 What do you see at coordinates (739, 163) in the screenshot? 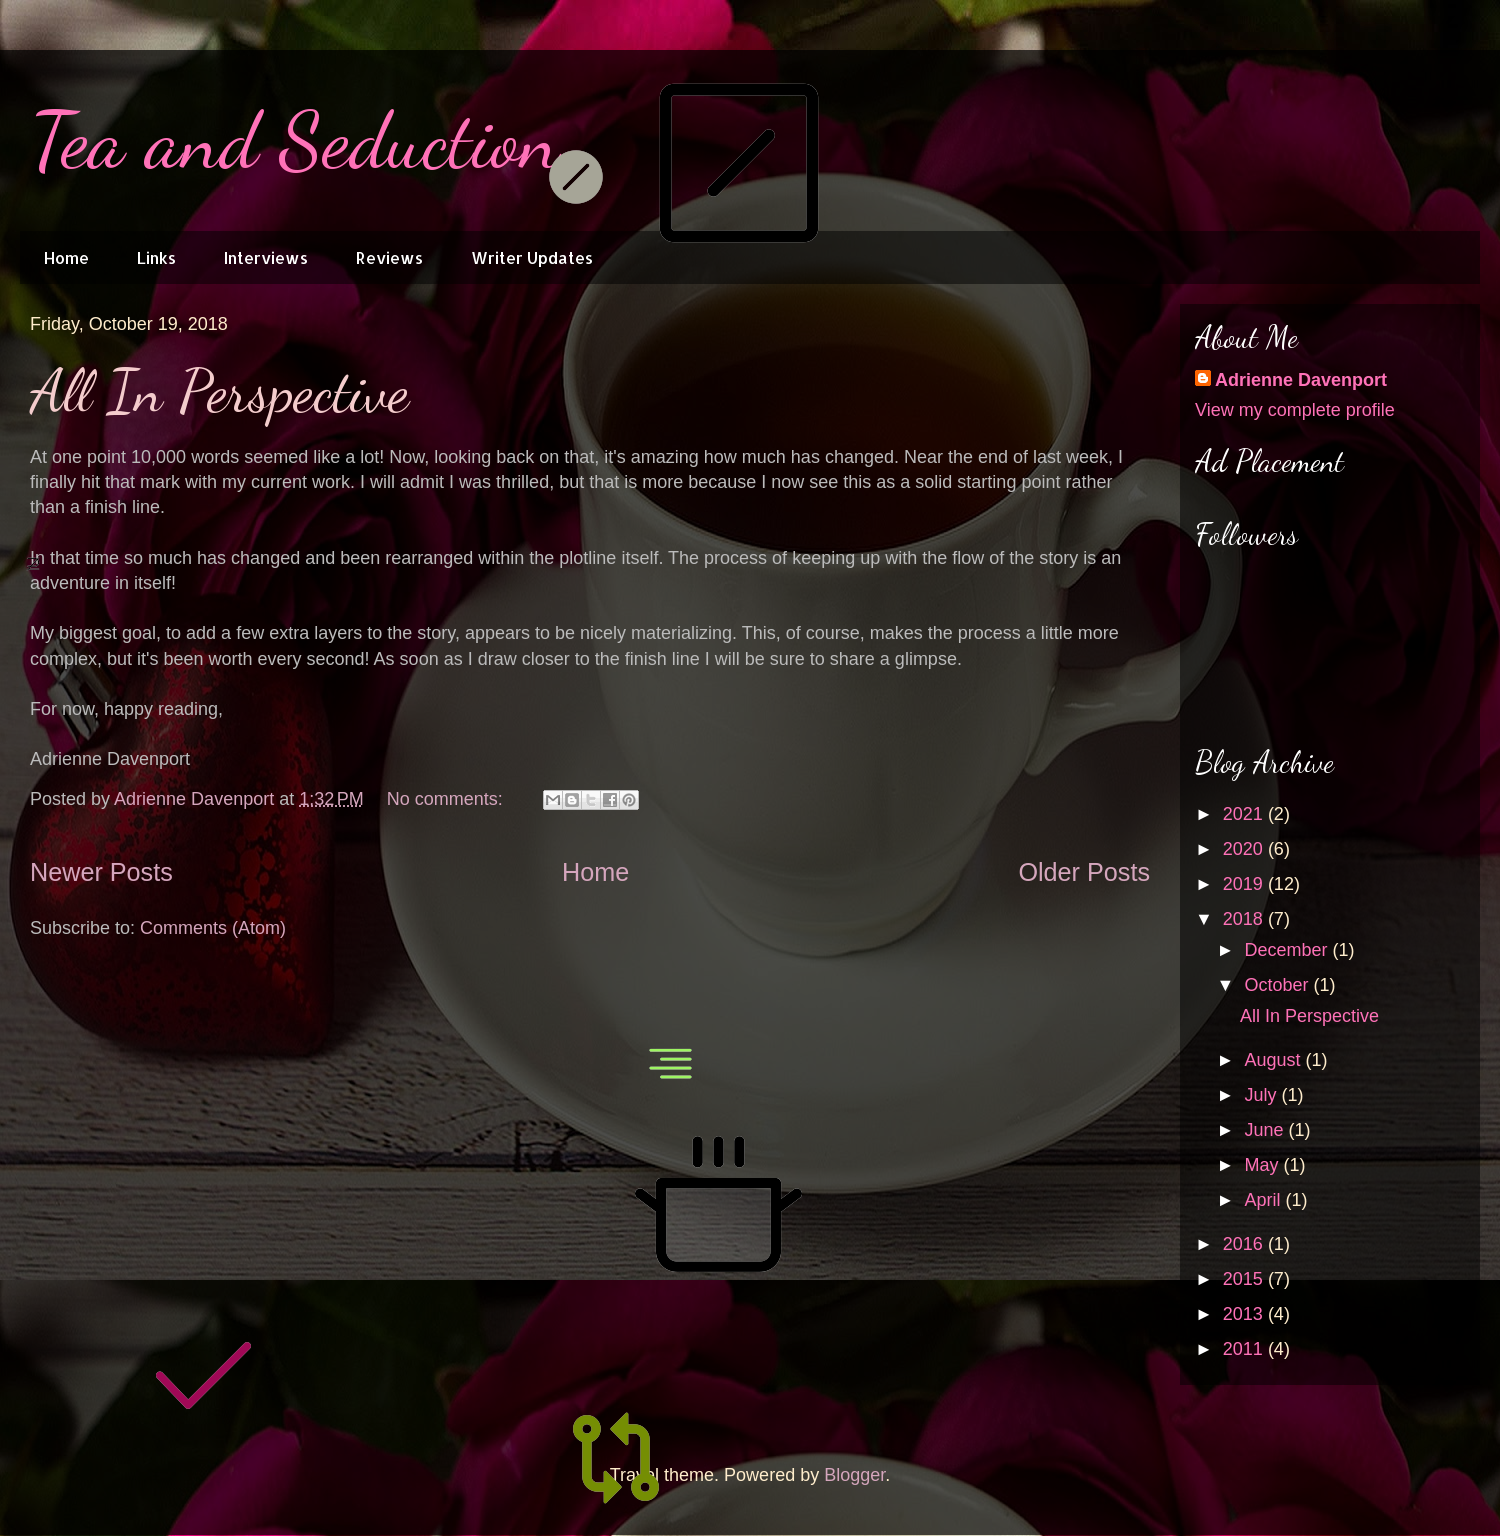
I see `indicates an ignored file in a diff view` at bounding box center [739, 163].